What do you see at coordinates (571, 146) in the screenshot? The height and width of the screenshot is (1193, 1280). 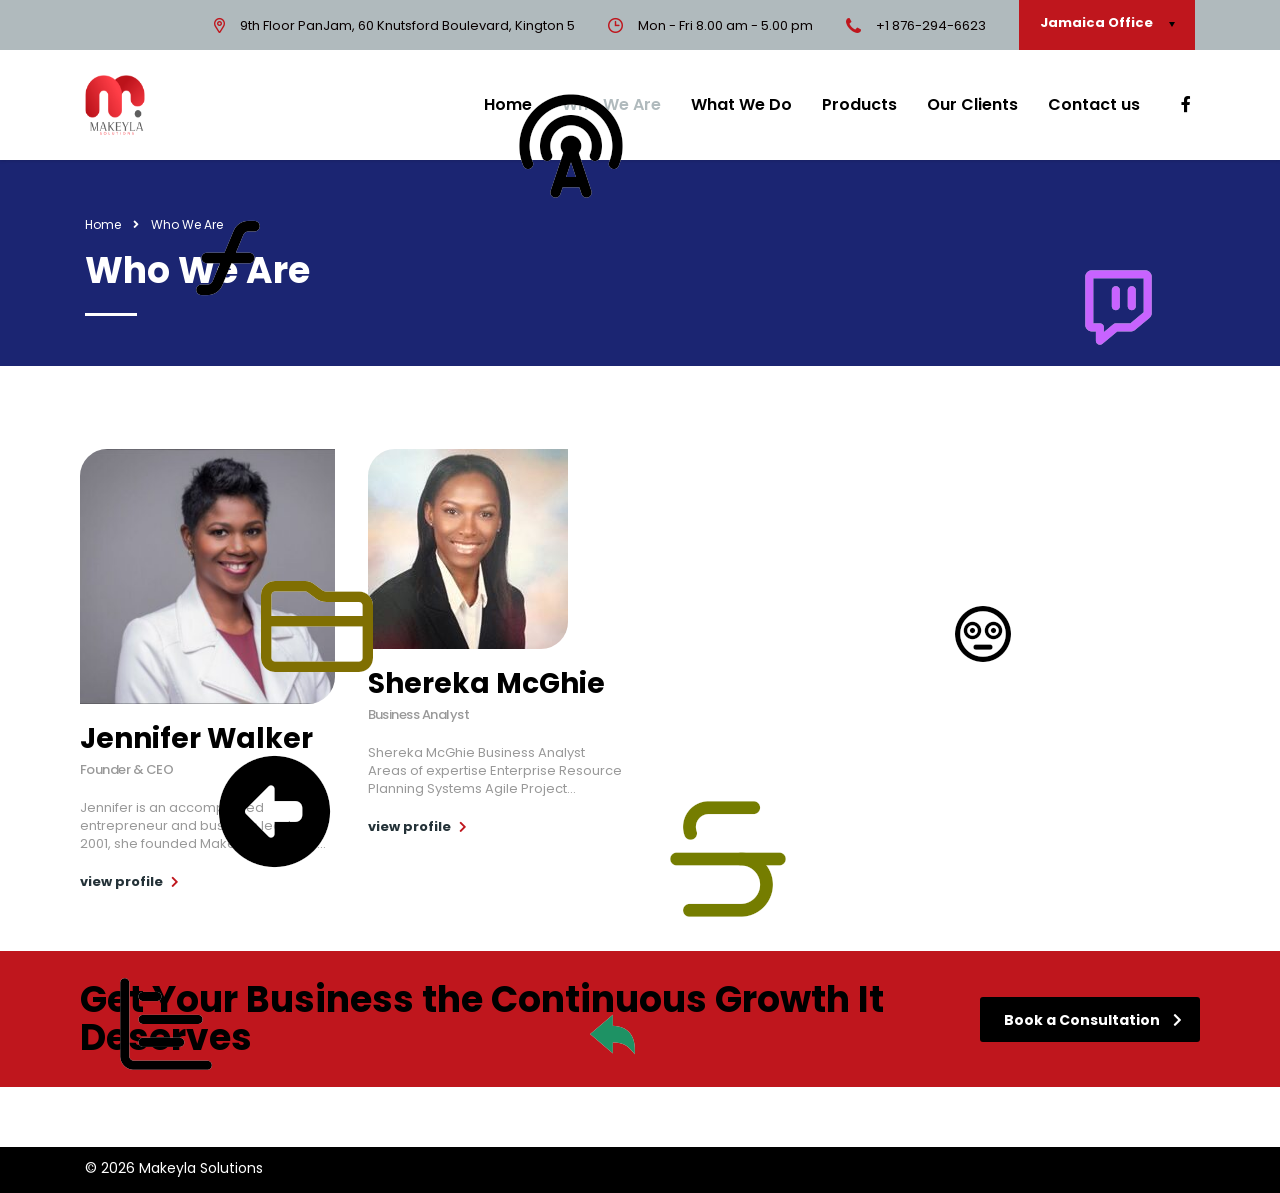 I see `access broadcast or transmission settings` at bounding box center [571, 146].